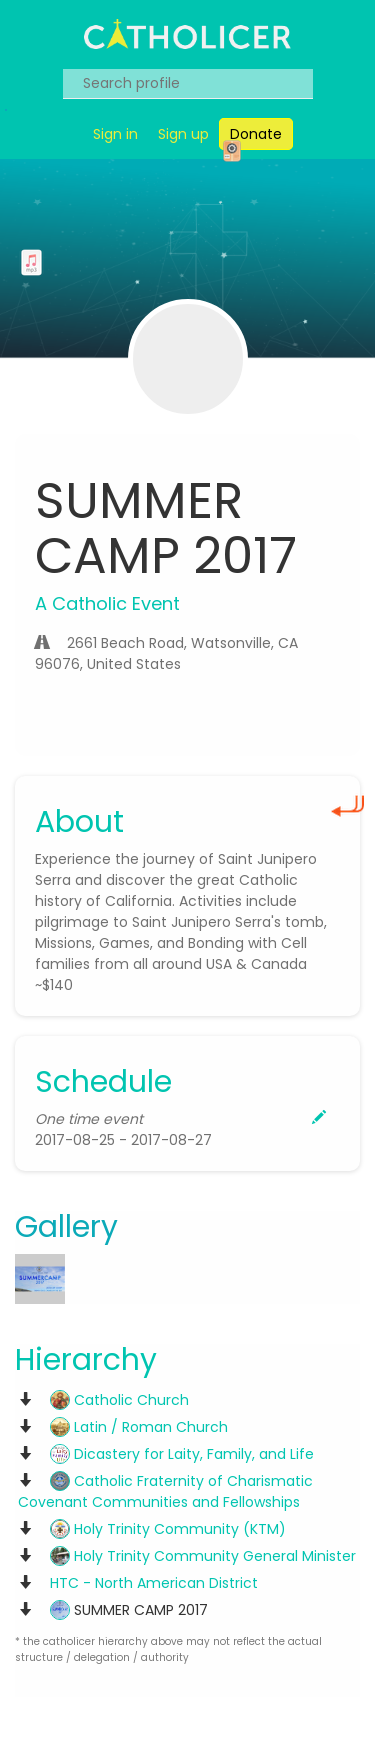 Image resolution: width=375 pixels, height=1752 pixels. I want to click on reply to all recipients in an email thread, so click(347, 804).